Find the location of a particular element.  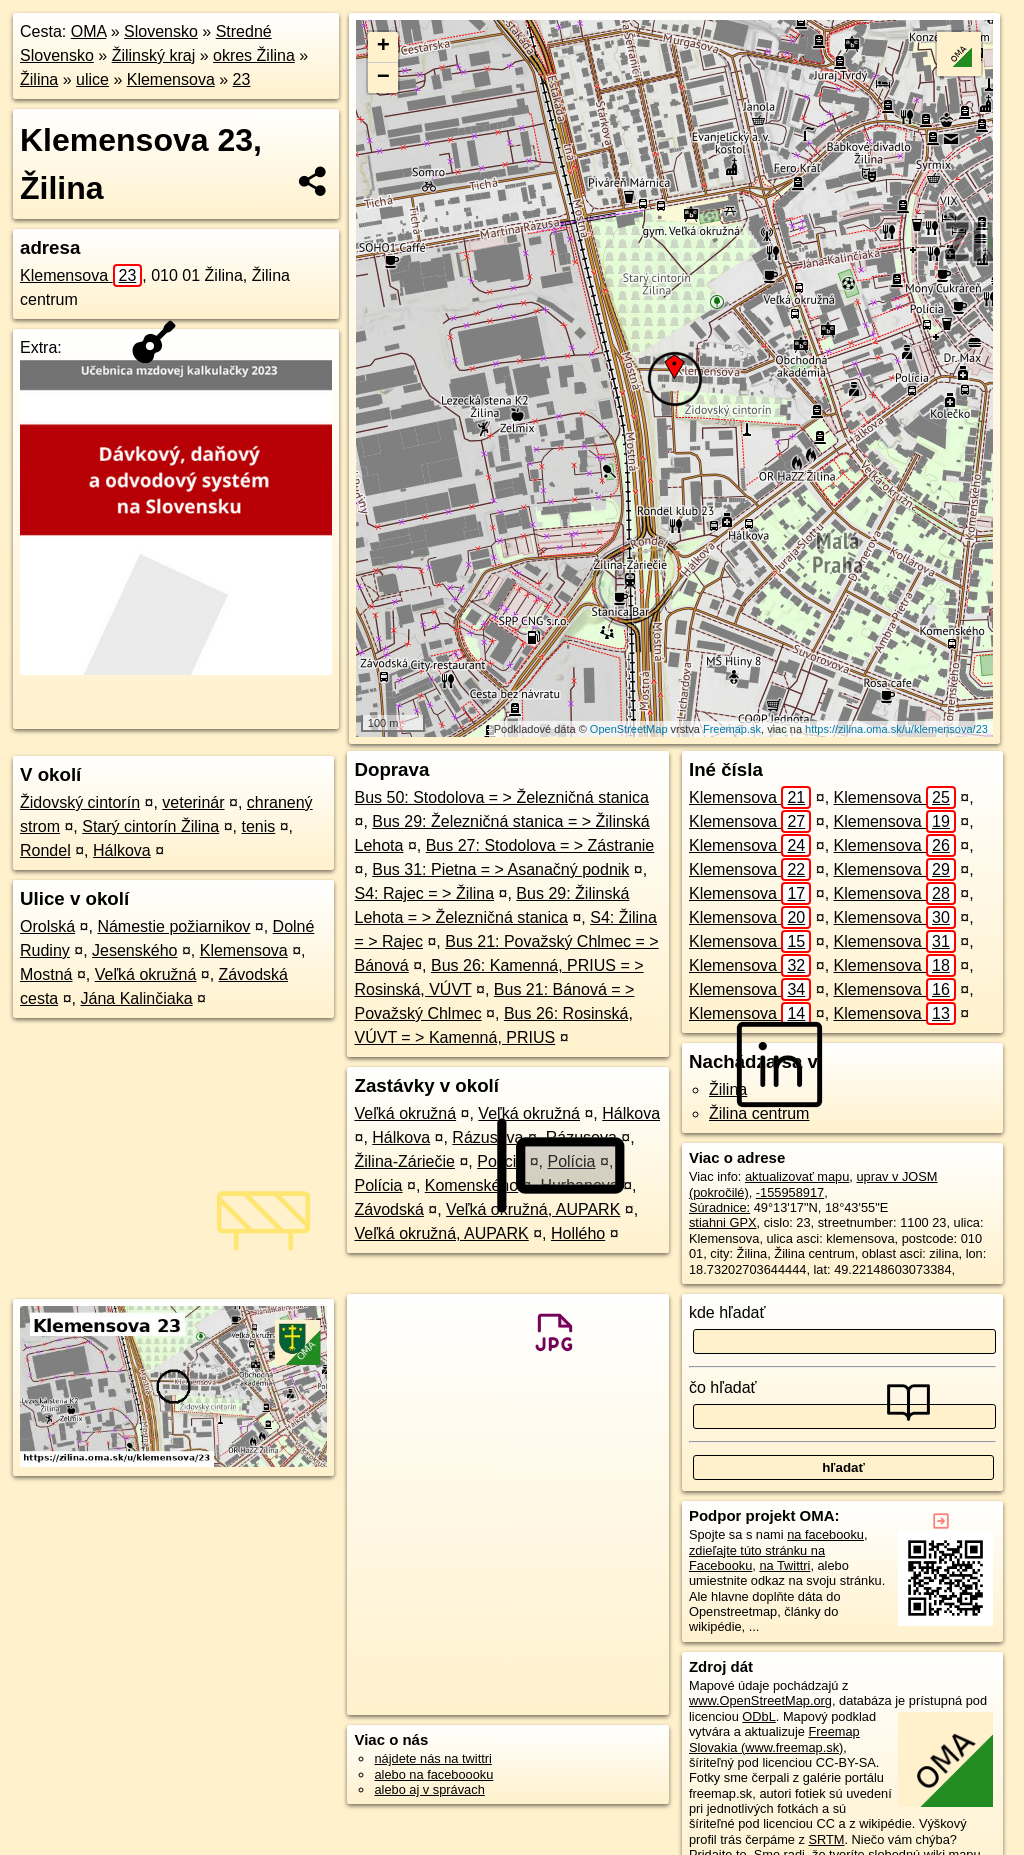

access music or audio settings is located at coordinates (154, 342).